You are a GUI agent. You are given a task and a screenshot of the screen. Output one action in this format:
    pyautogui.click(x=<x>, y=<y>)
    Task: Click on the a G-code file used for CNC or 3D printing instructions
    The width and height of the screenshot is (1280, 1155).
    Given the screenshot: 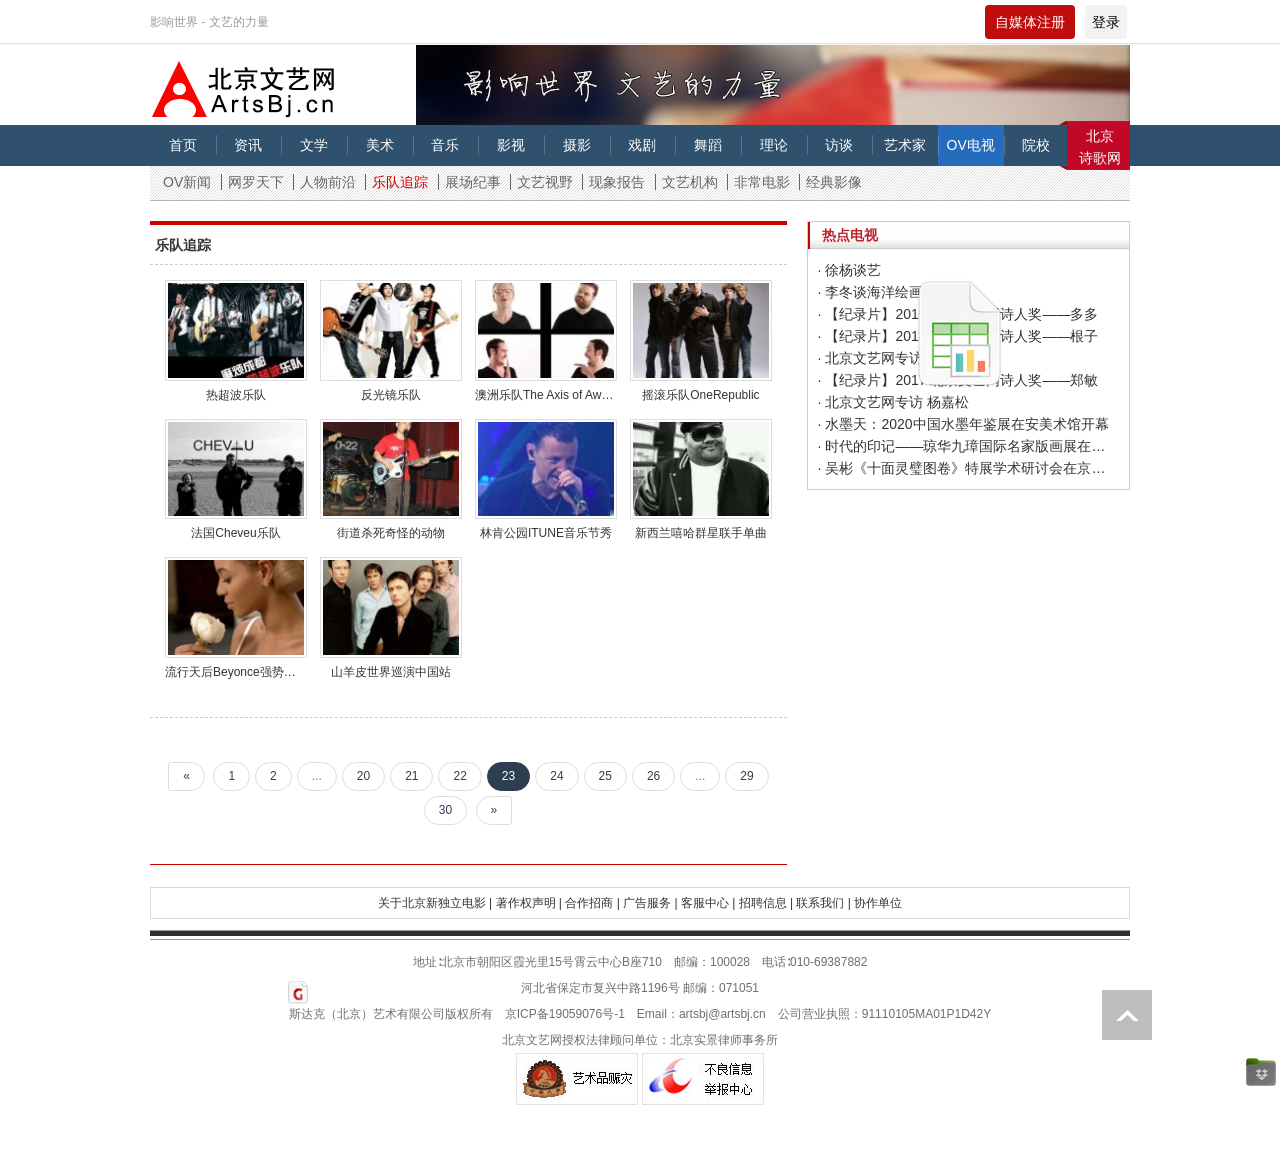 What is the action you would take?
    pyautogui.click(x=298, y=992)
    